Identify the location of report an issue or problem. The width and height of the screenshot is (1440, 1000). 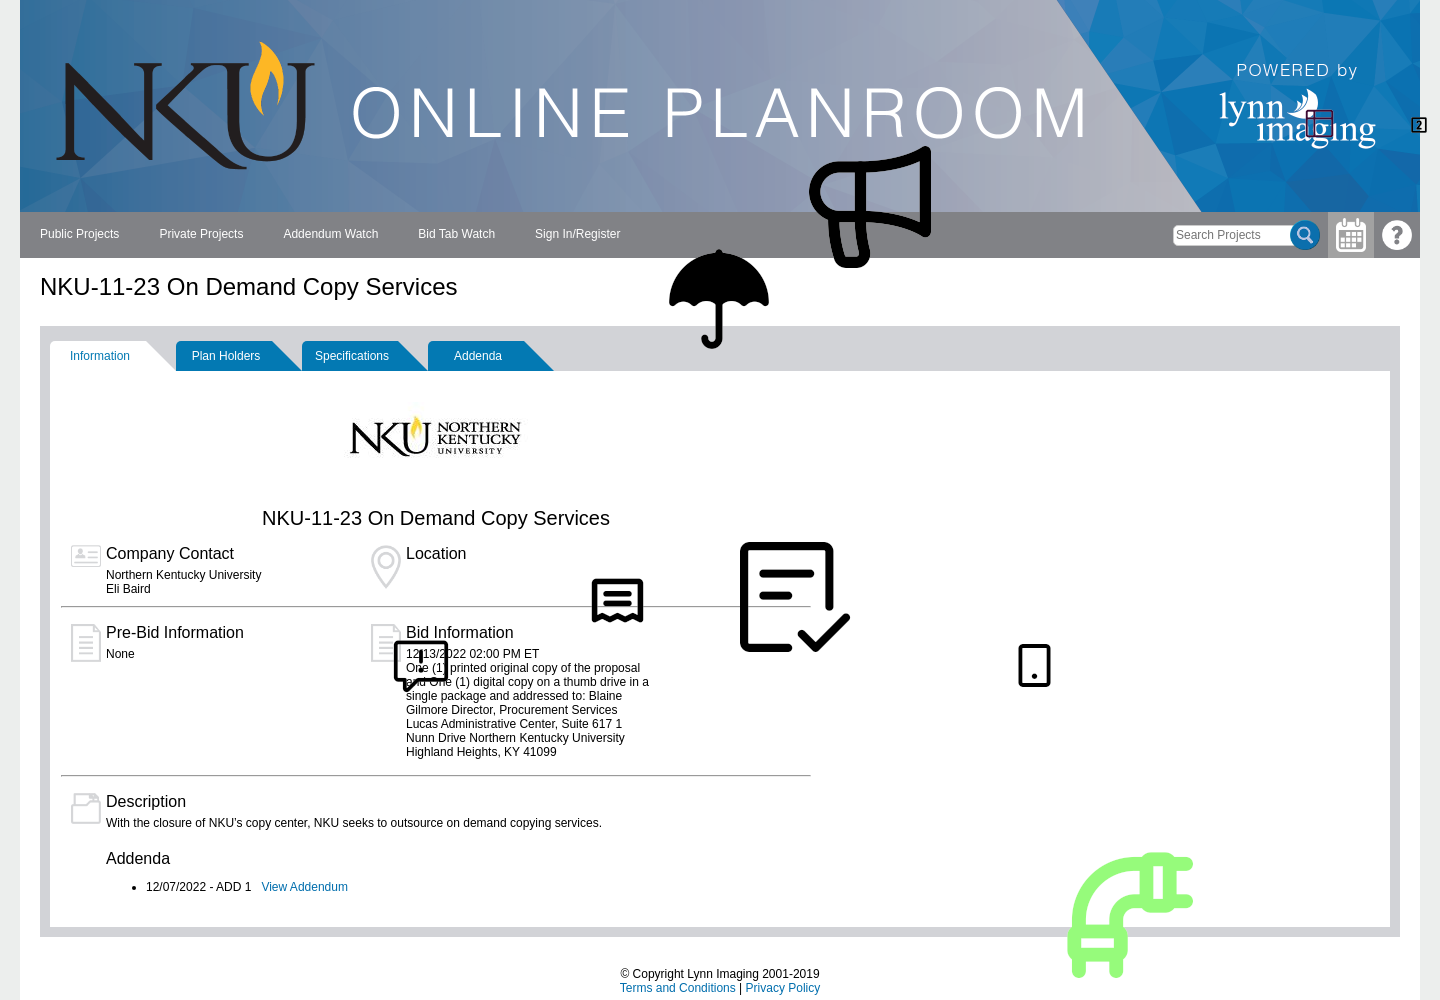
(421, 665).